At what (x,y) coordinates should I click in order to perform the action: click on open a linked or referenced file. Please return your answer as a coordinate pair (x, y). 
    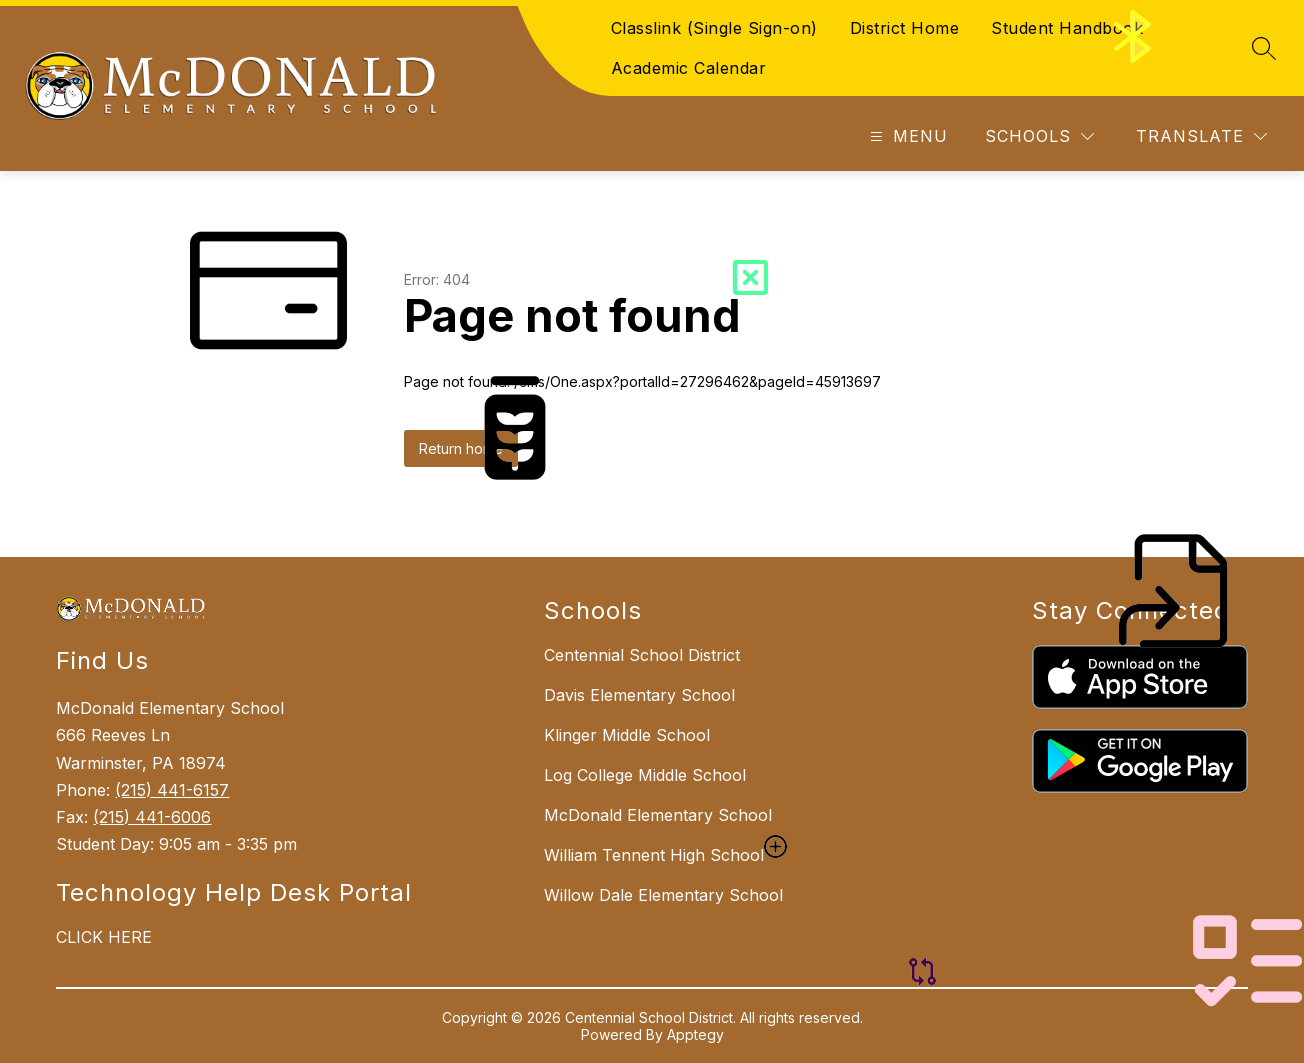
    Looking at the image, I should click on (1181, 591).